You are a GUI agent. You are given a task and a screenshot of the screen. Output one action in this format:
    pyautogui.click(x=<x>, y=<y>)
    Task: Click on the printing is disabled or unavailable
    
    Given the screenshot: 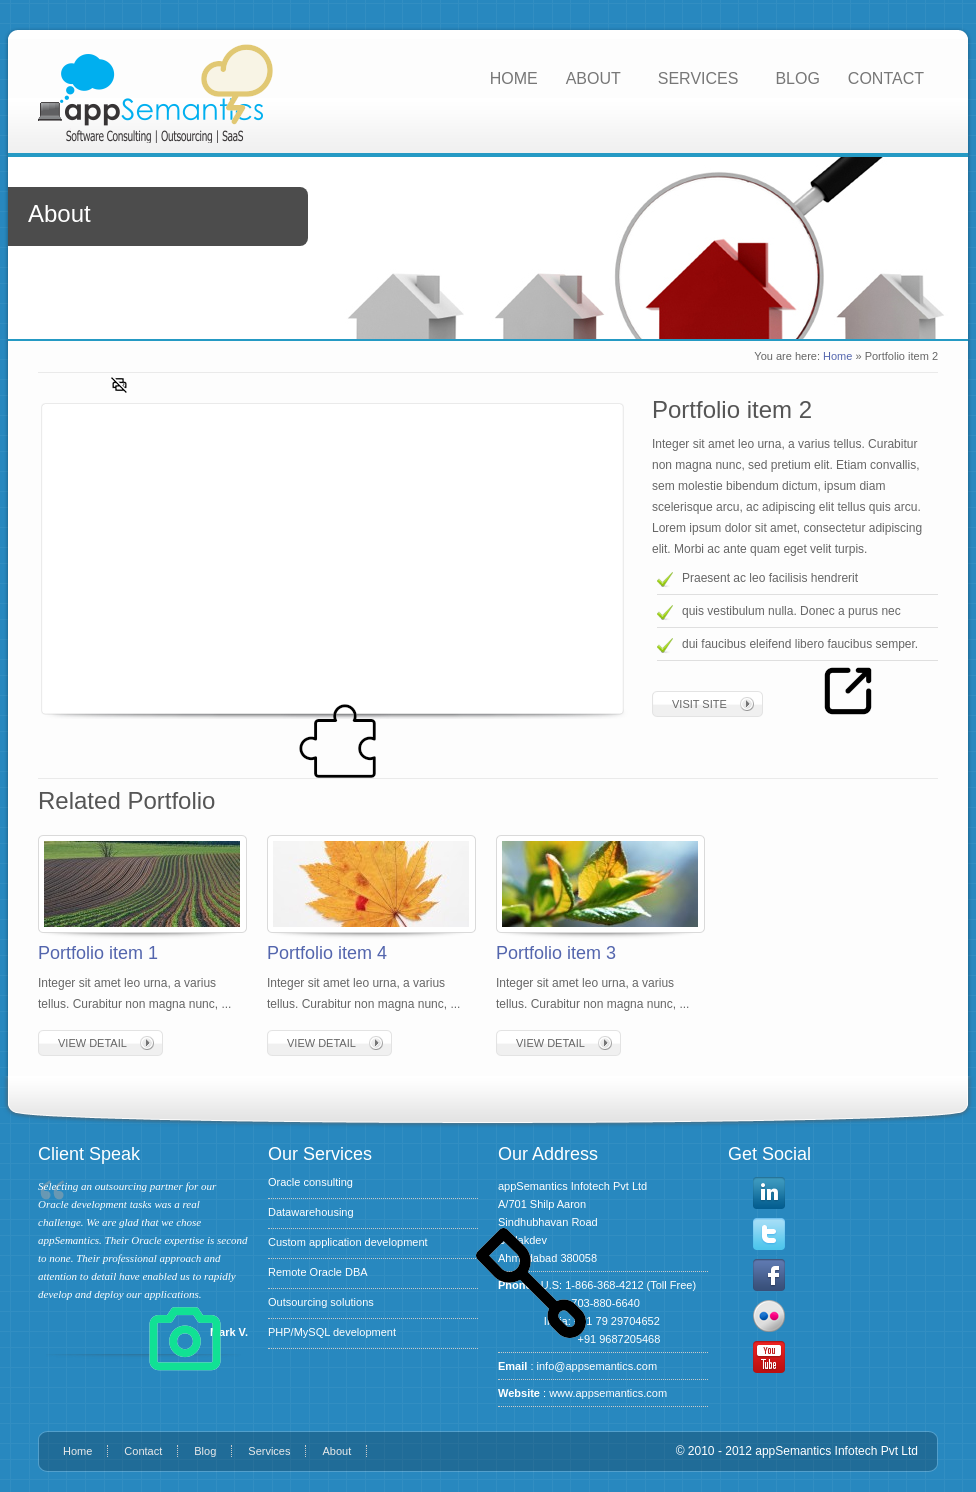 What is the action you would take?
    pyautogui.click(x=119, y=384)
    